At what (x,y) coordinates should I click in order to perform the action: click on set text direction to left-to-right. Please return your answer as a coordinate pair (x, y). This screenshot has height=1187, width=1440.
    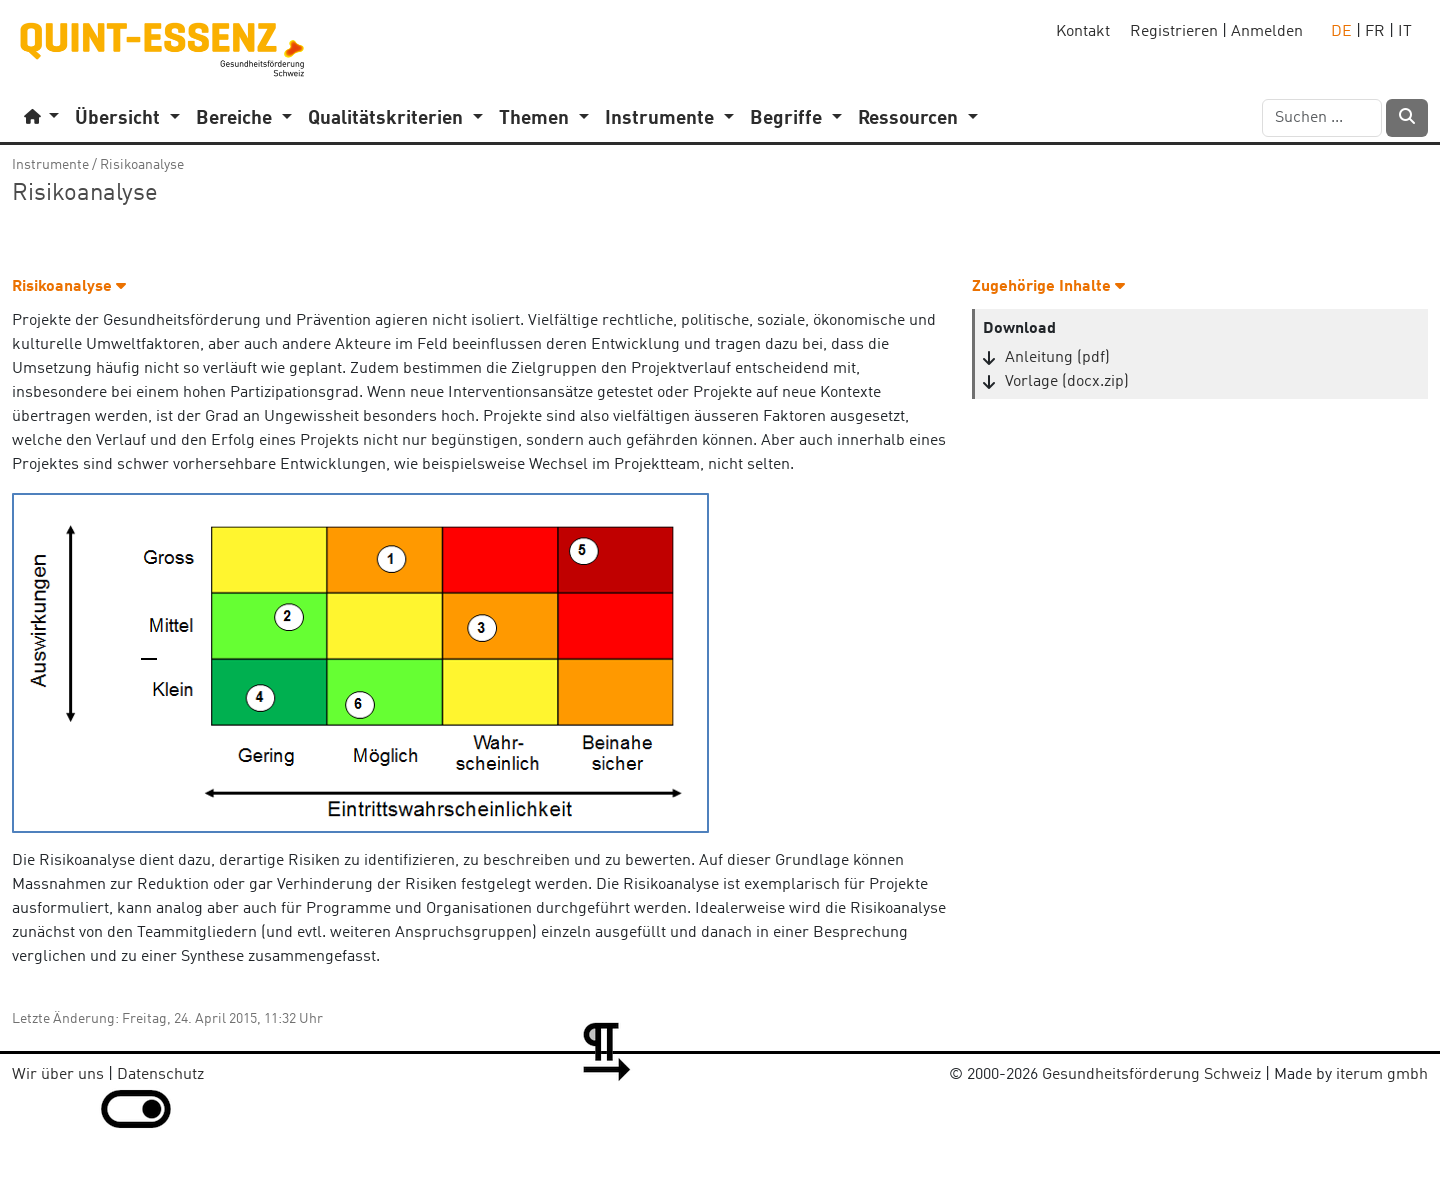
    Looking at the image, I should click on (604, 1052).